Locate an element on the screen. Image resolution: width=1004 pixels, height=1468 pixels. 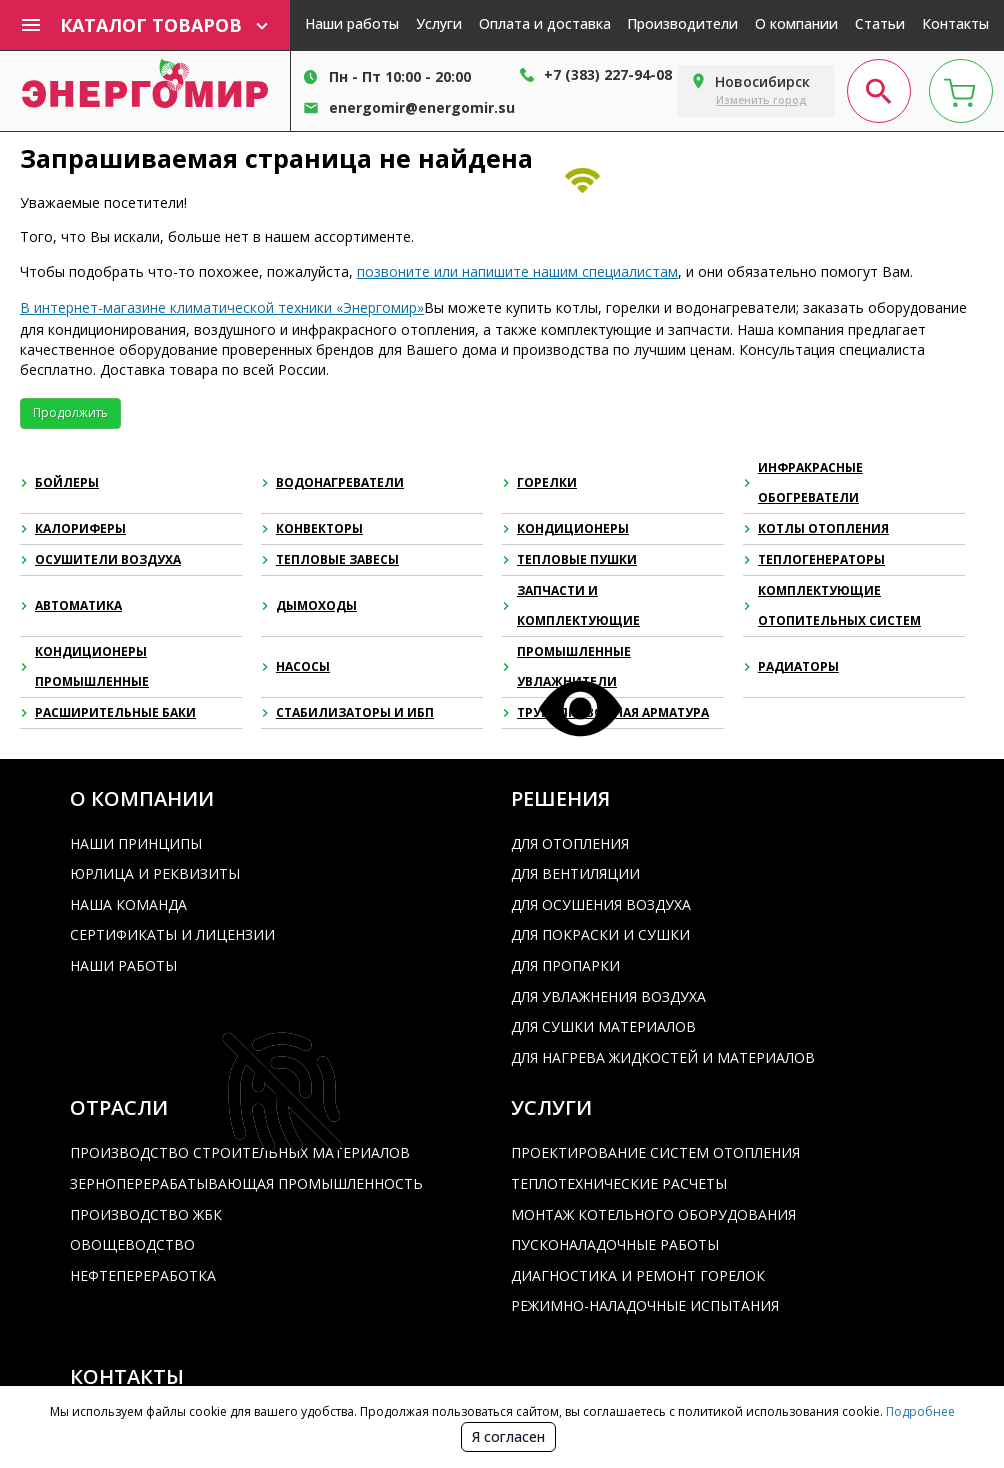
indicates active wifi connection is located at coordinates (582, 180).